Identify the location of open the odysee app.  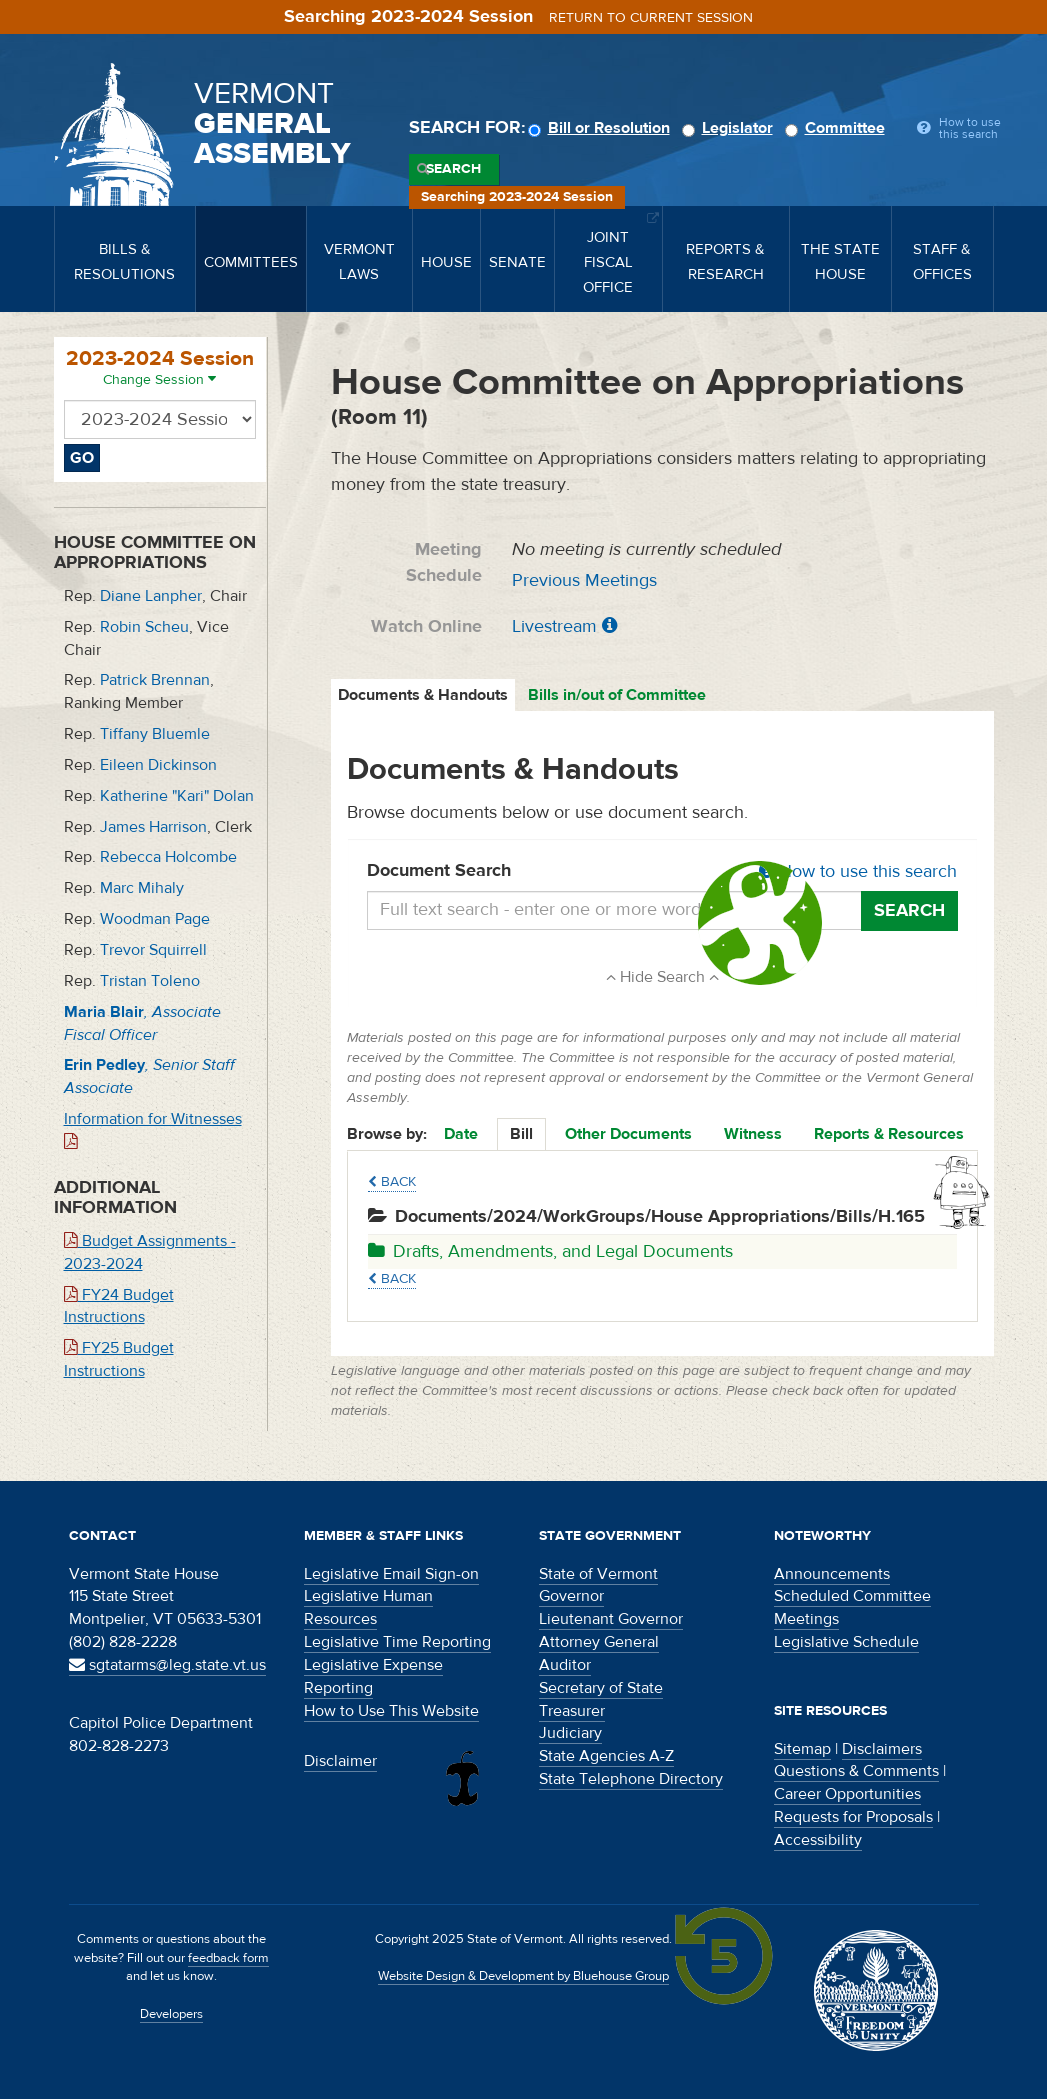
(760, 923).